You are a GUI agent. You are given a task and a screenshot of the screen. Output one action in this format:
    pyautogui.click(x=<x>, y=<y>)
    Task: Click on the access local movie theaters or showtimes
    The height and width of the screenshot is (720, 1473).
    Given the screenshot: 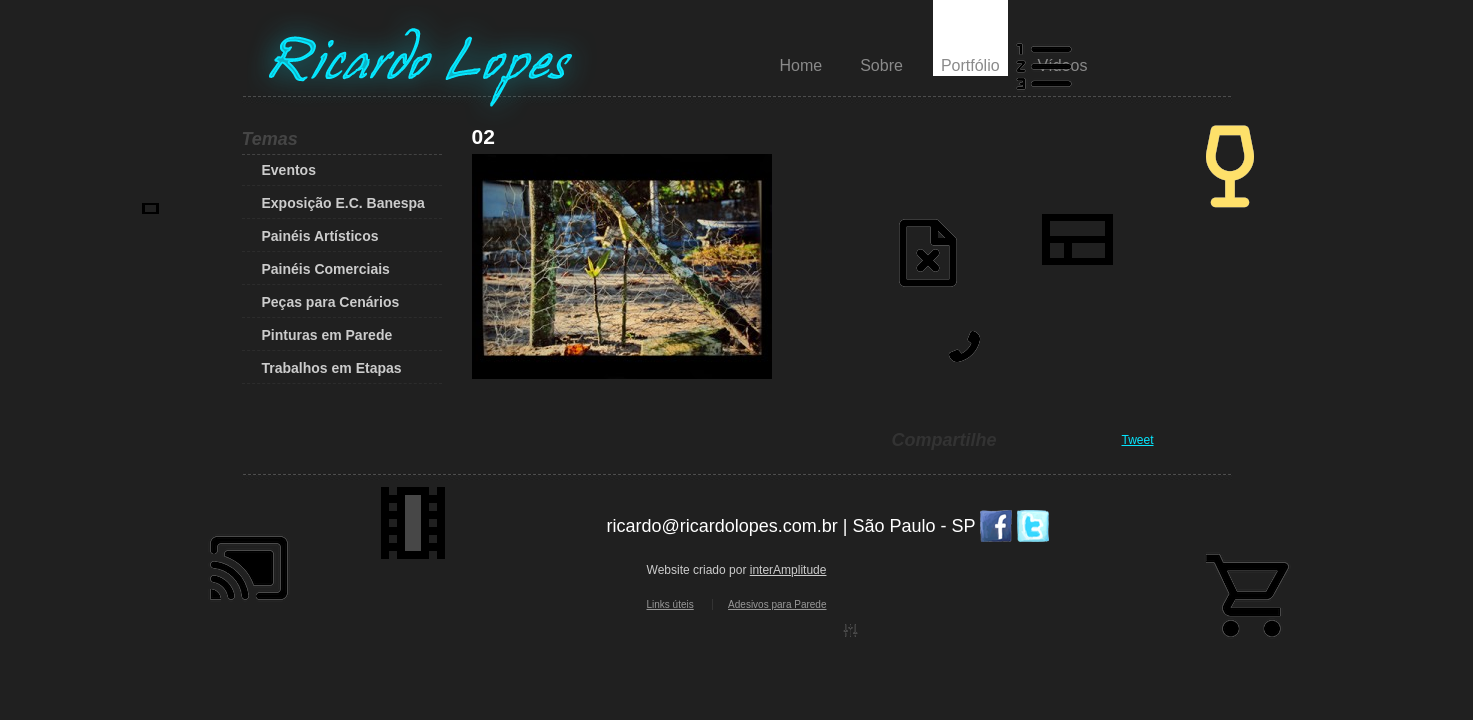 What is the action you would take?
    pyautogui.click(x=413, y=523)
    